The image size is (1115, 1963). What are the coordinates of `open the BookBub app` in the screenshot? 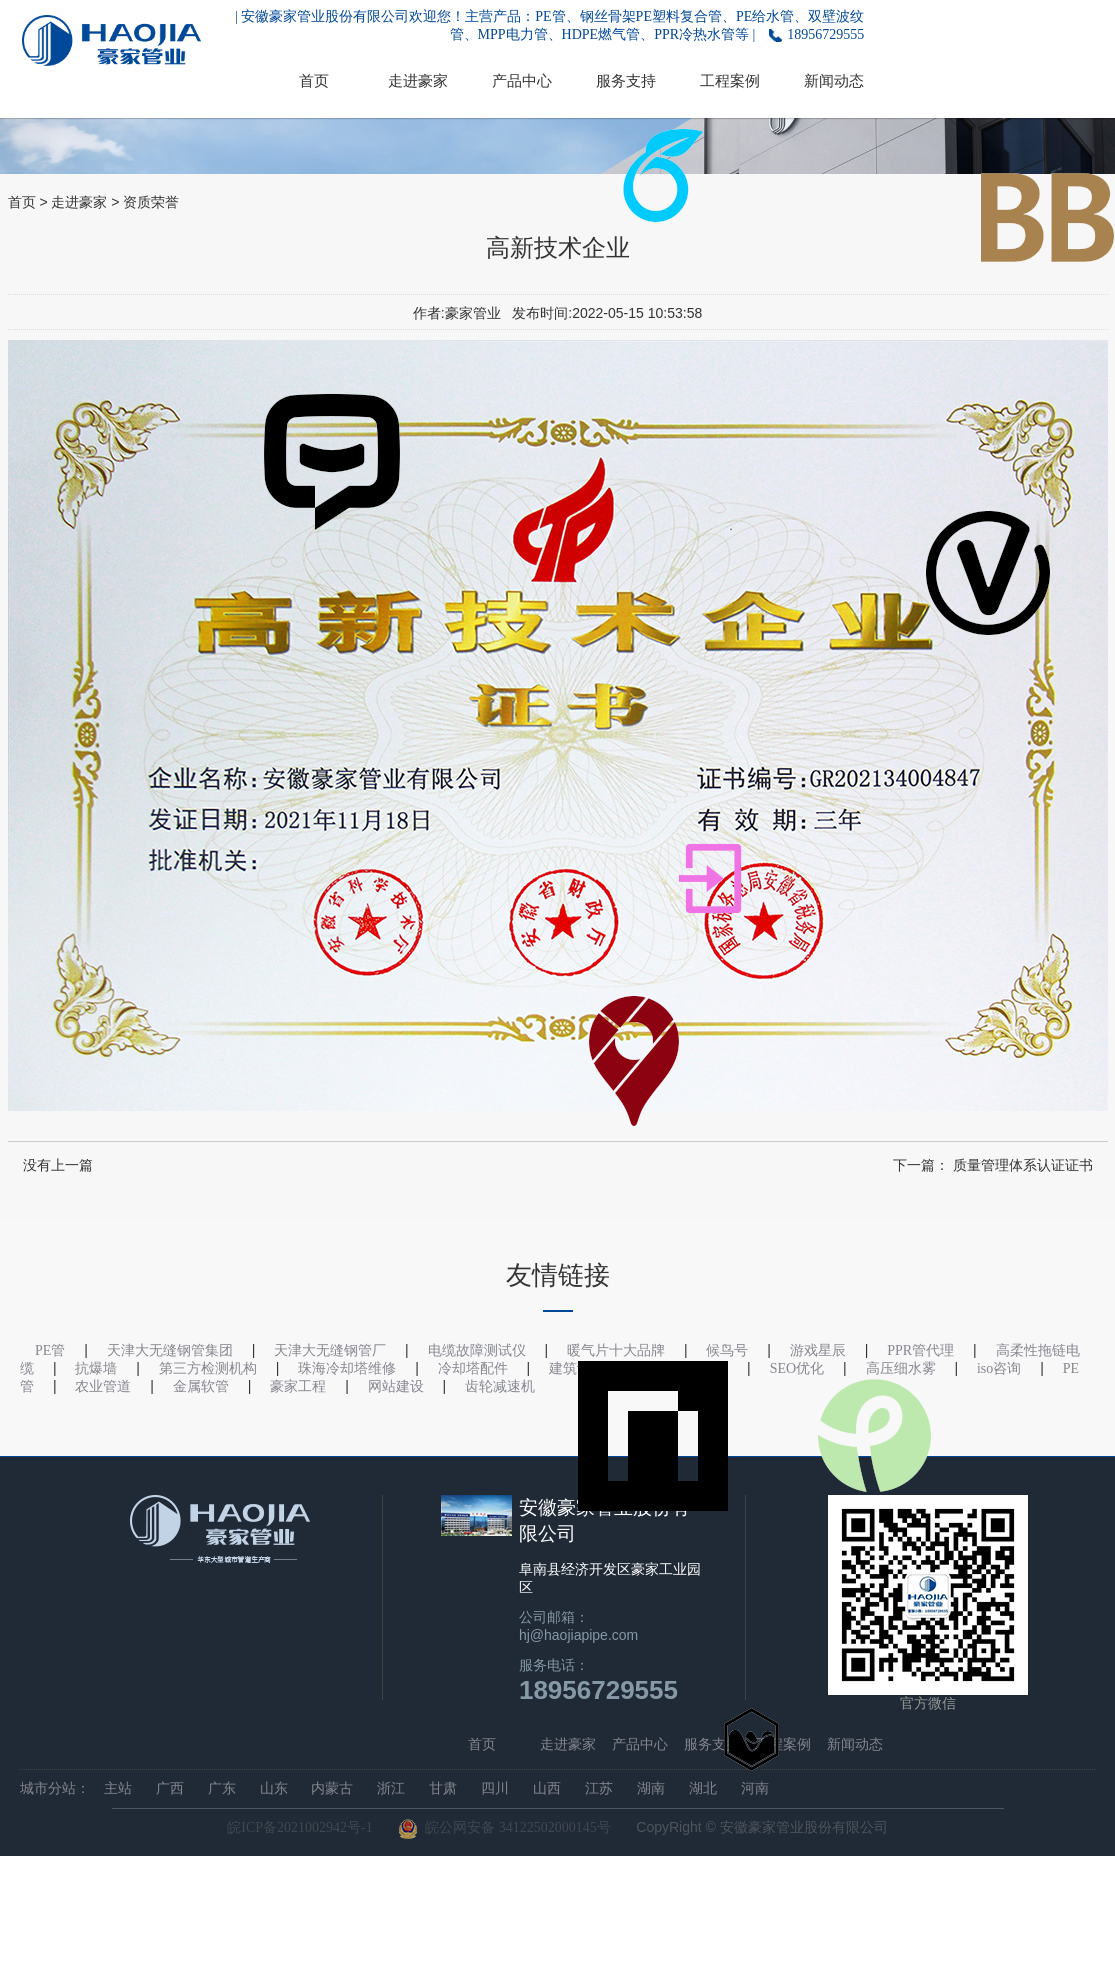 It's located at (1047, 217).